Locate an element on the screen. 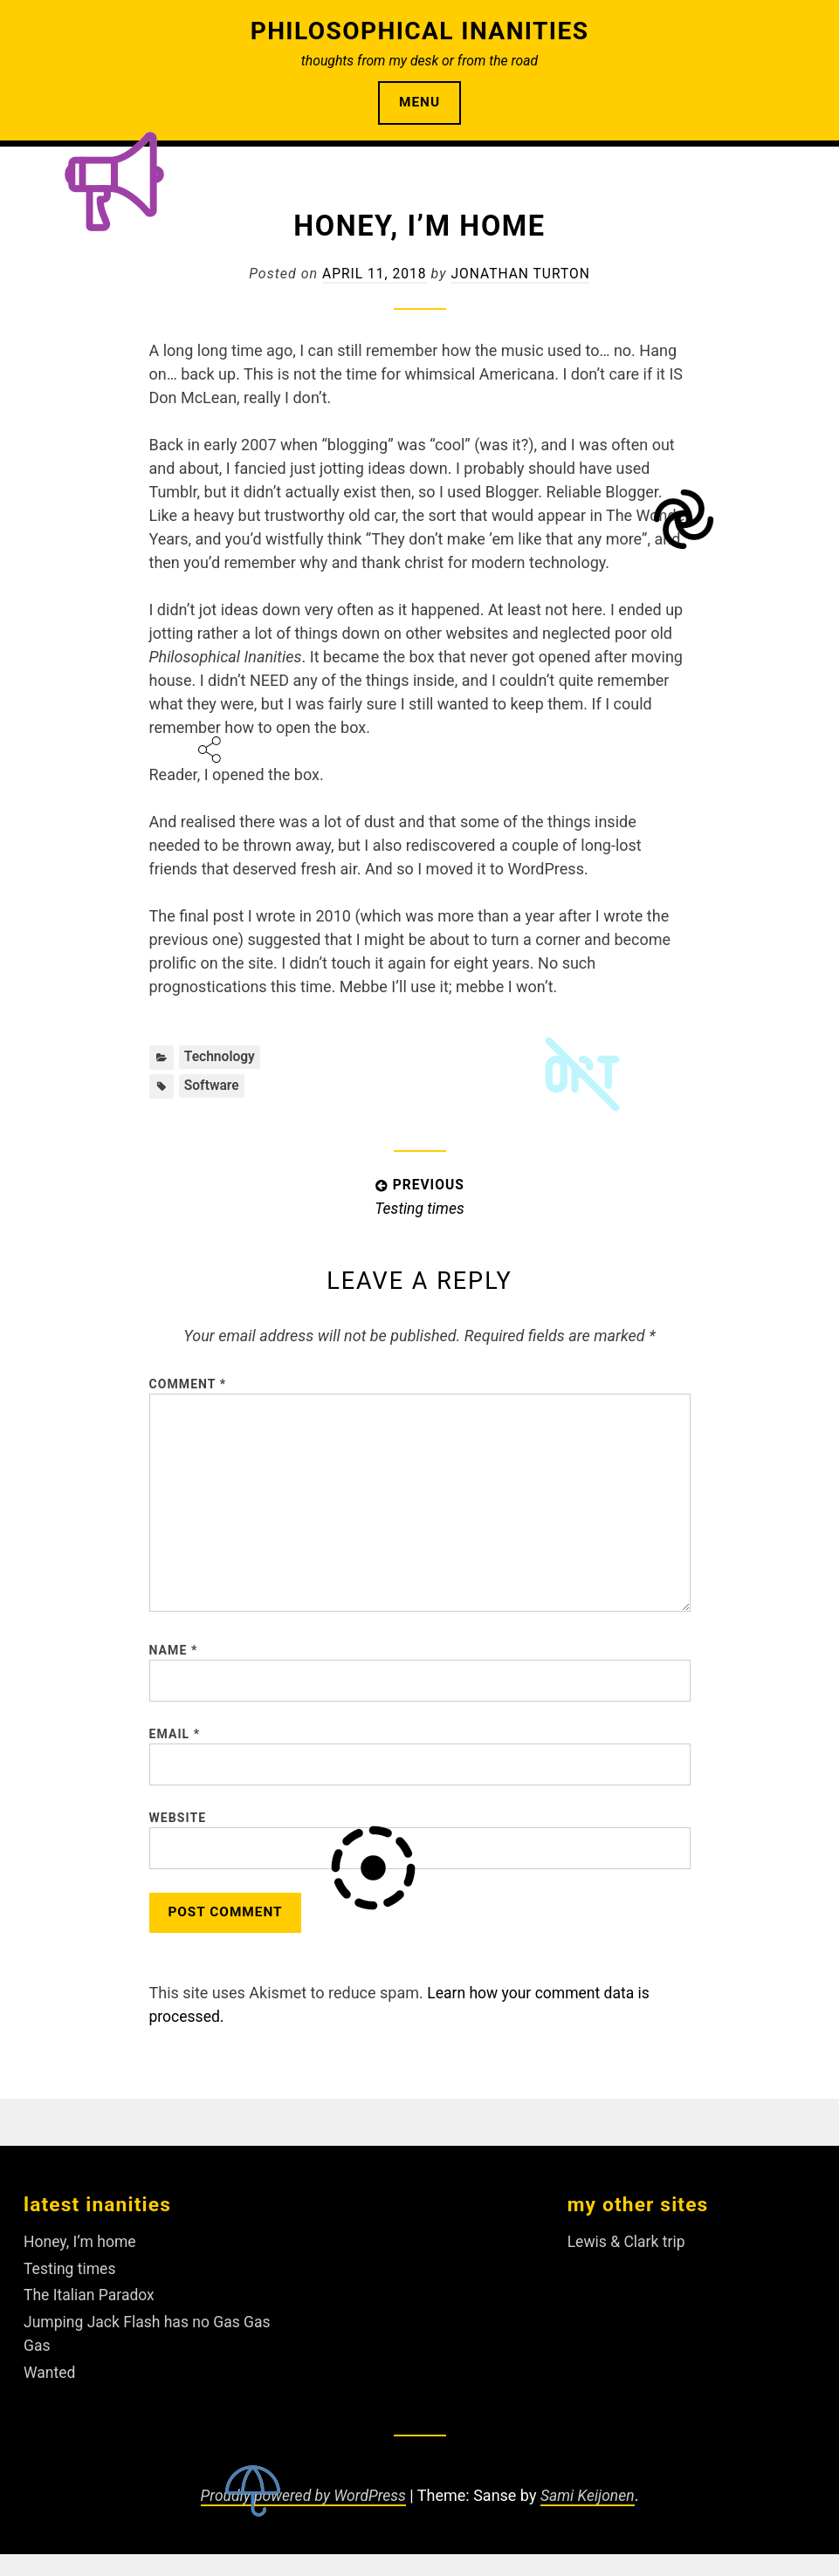 The width and height of the screenshot is (839, 2576). make an announcement or broadcast is located at coordinates (114, 182).